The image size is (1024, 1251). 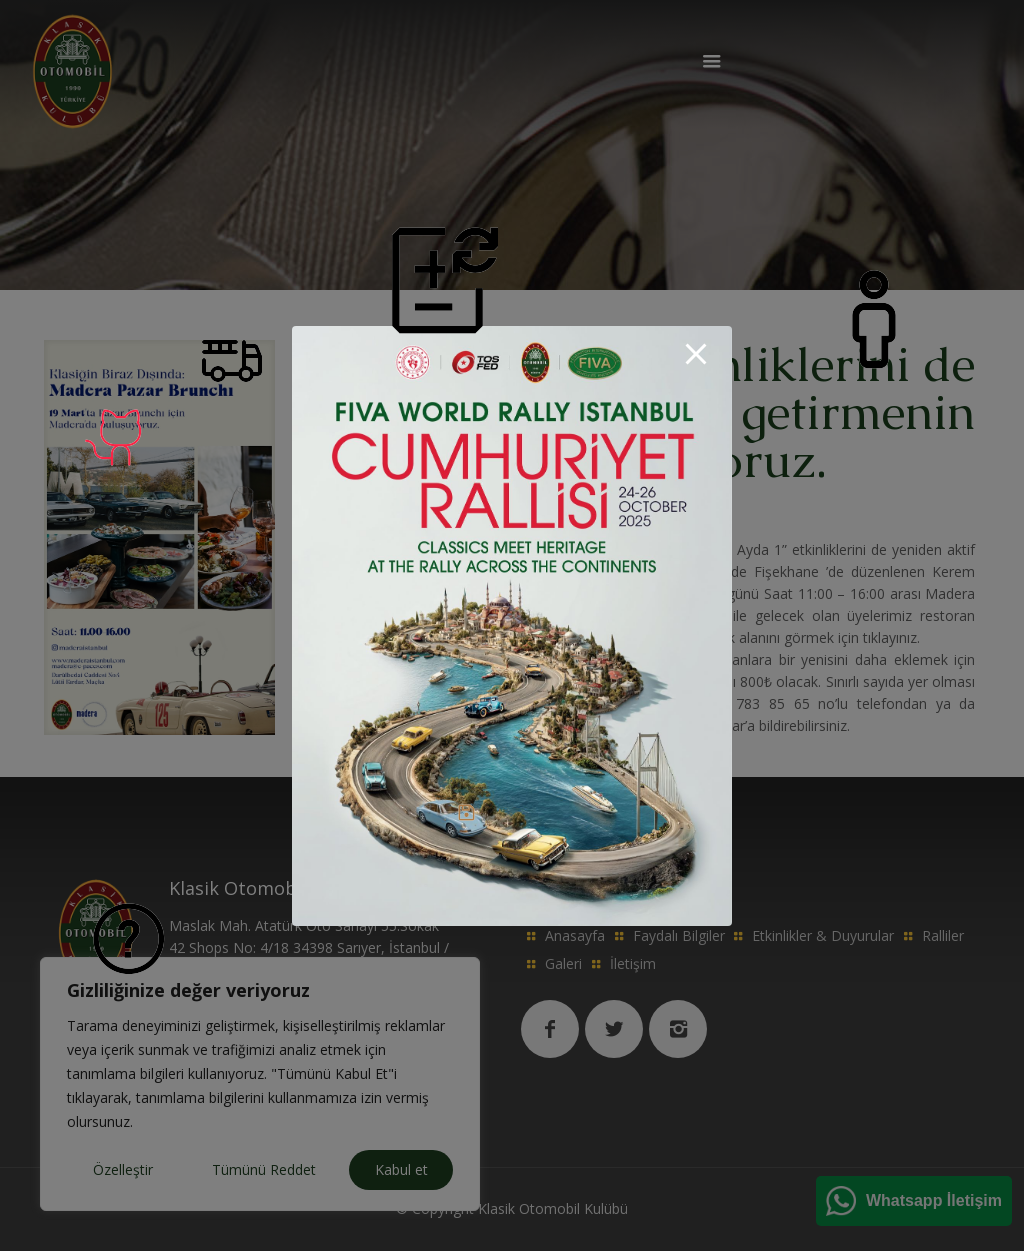 What do you see at coordinates (466, 812) in the screenshot?
I see `save current file or document` at bounding box center [466, 812].